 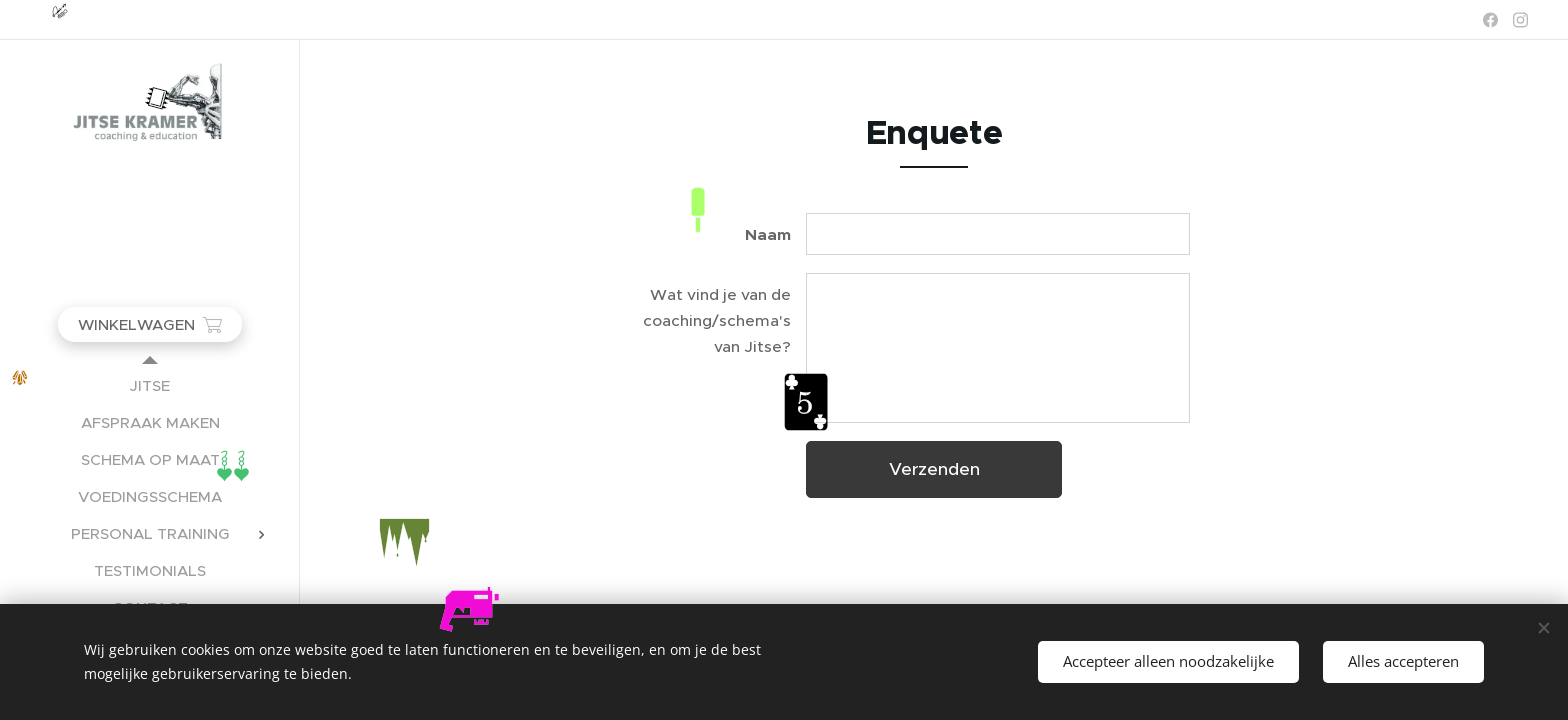 I want to click on select ice pop or popsicle treat, so click(x=698, y=210).